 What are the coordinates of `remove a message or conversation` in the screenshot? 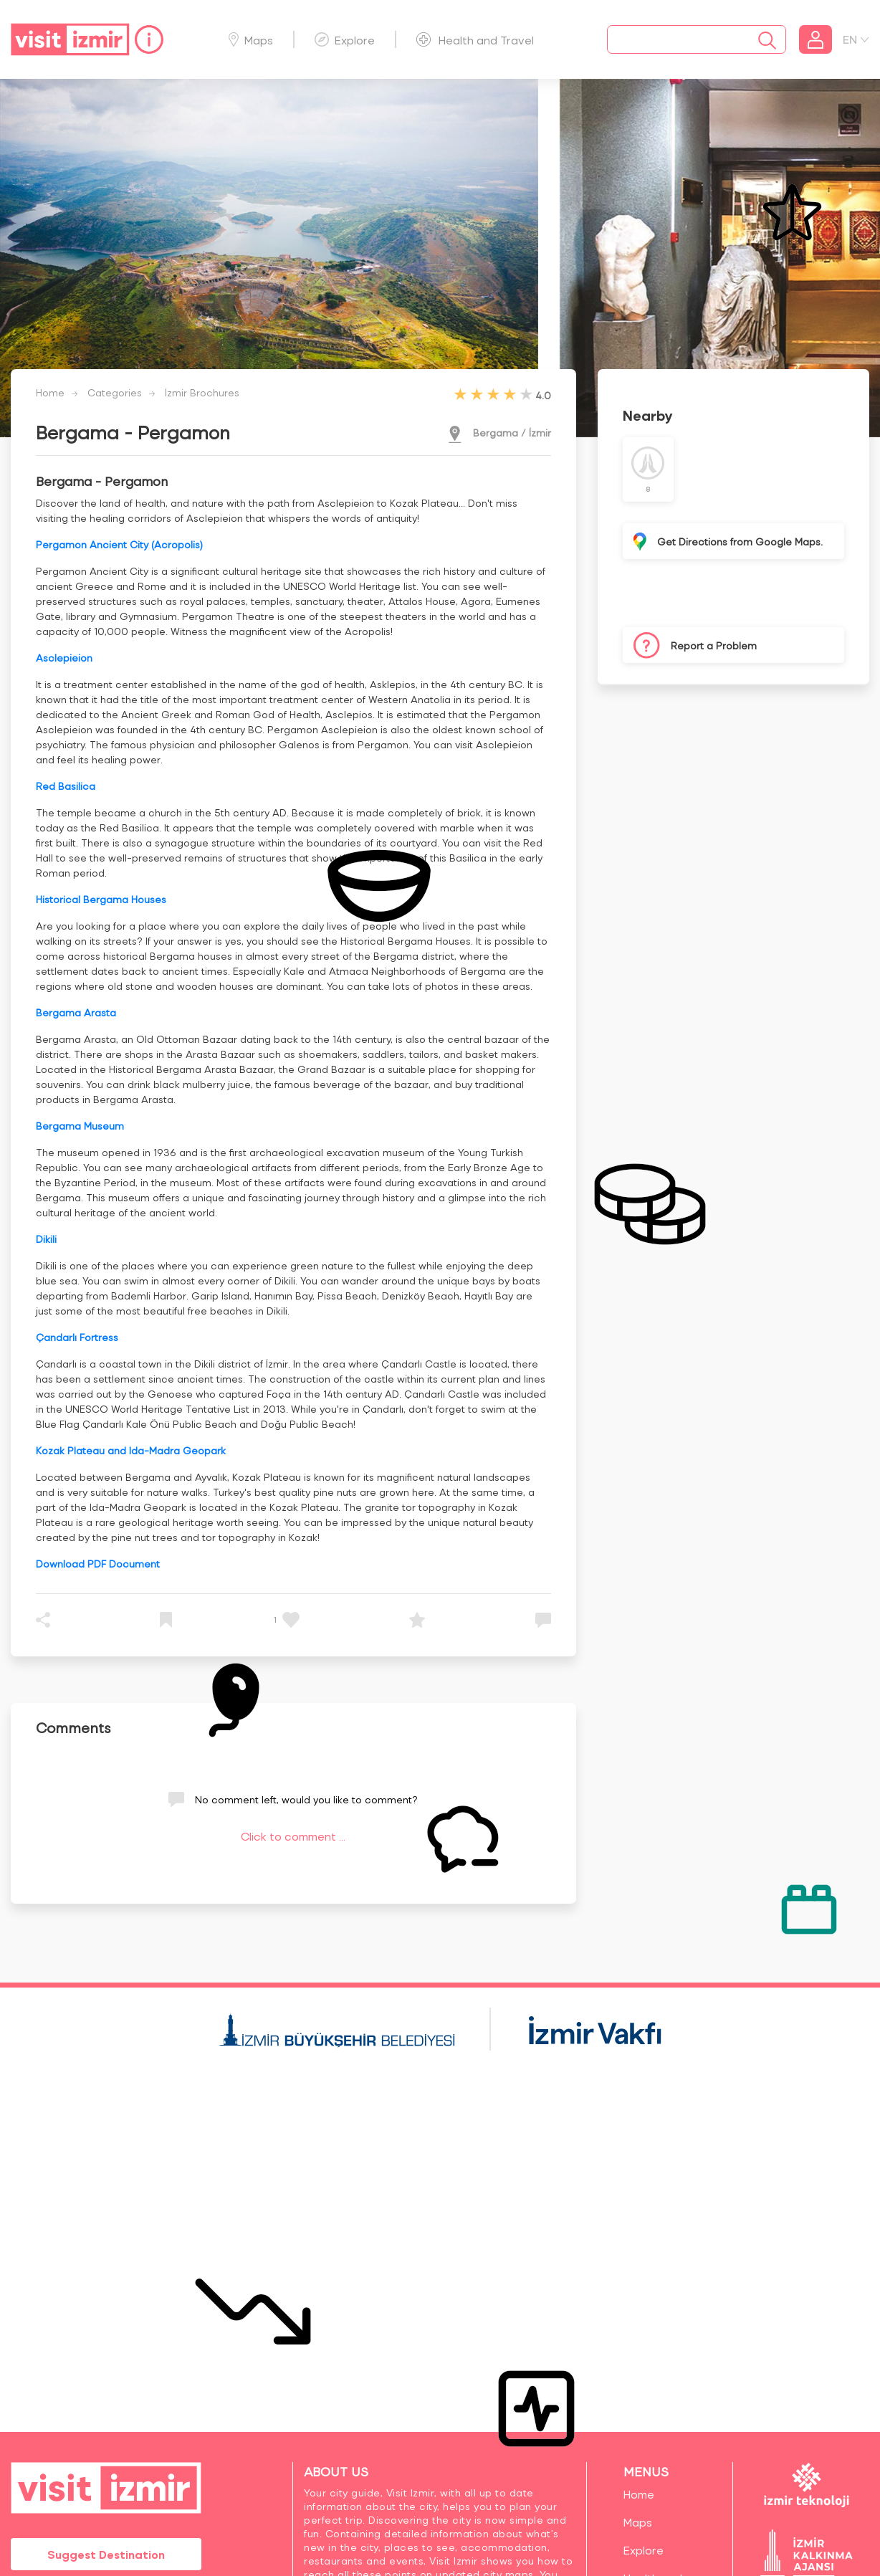 It's located at (461, 1839).